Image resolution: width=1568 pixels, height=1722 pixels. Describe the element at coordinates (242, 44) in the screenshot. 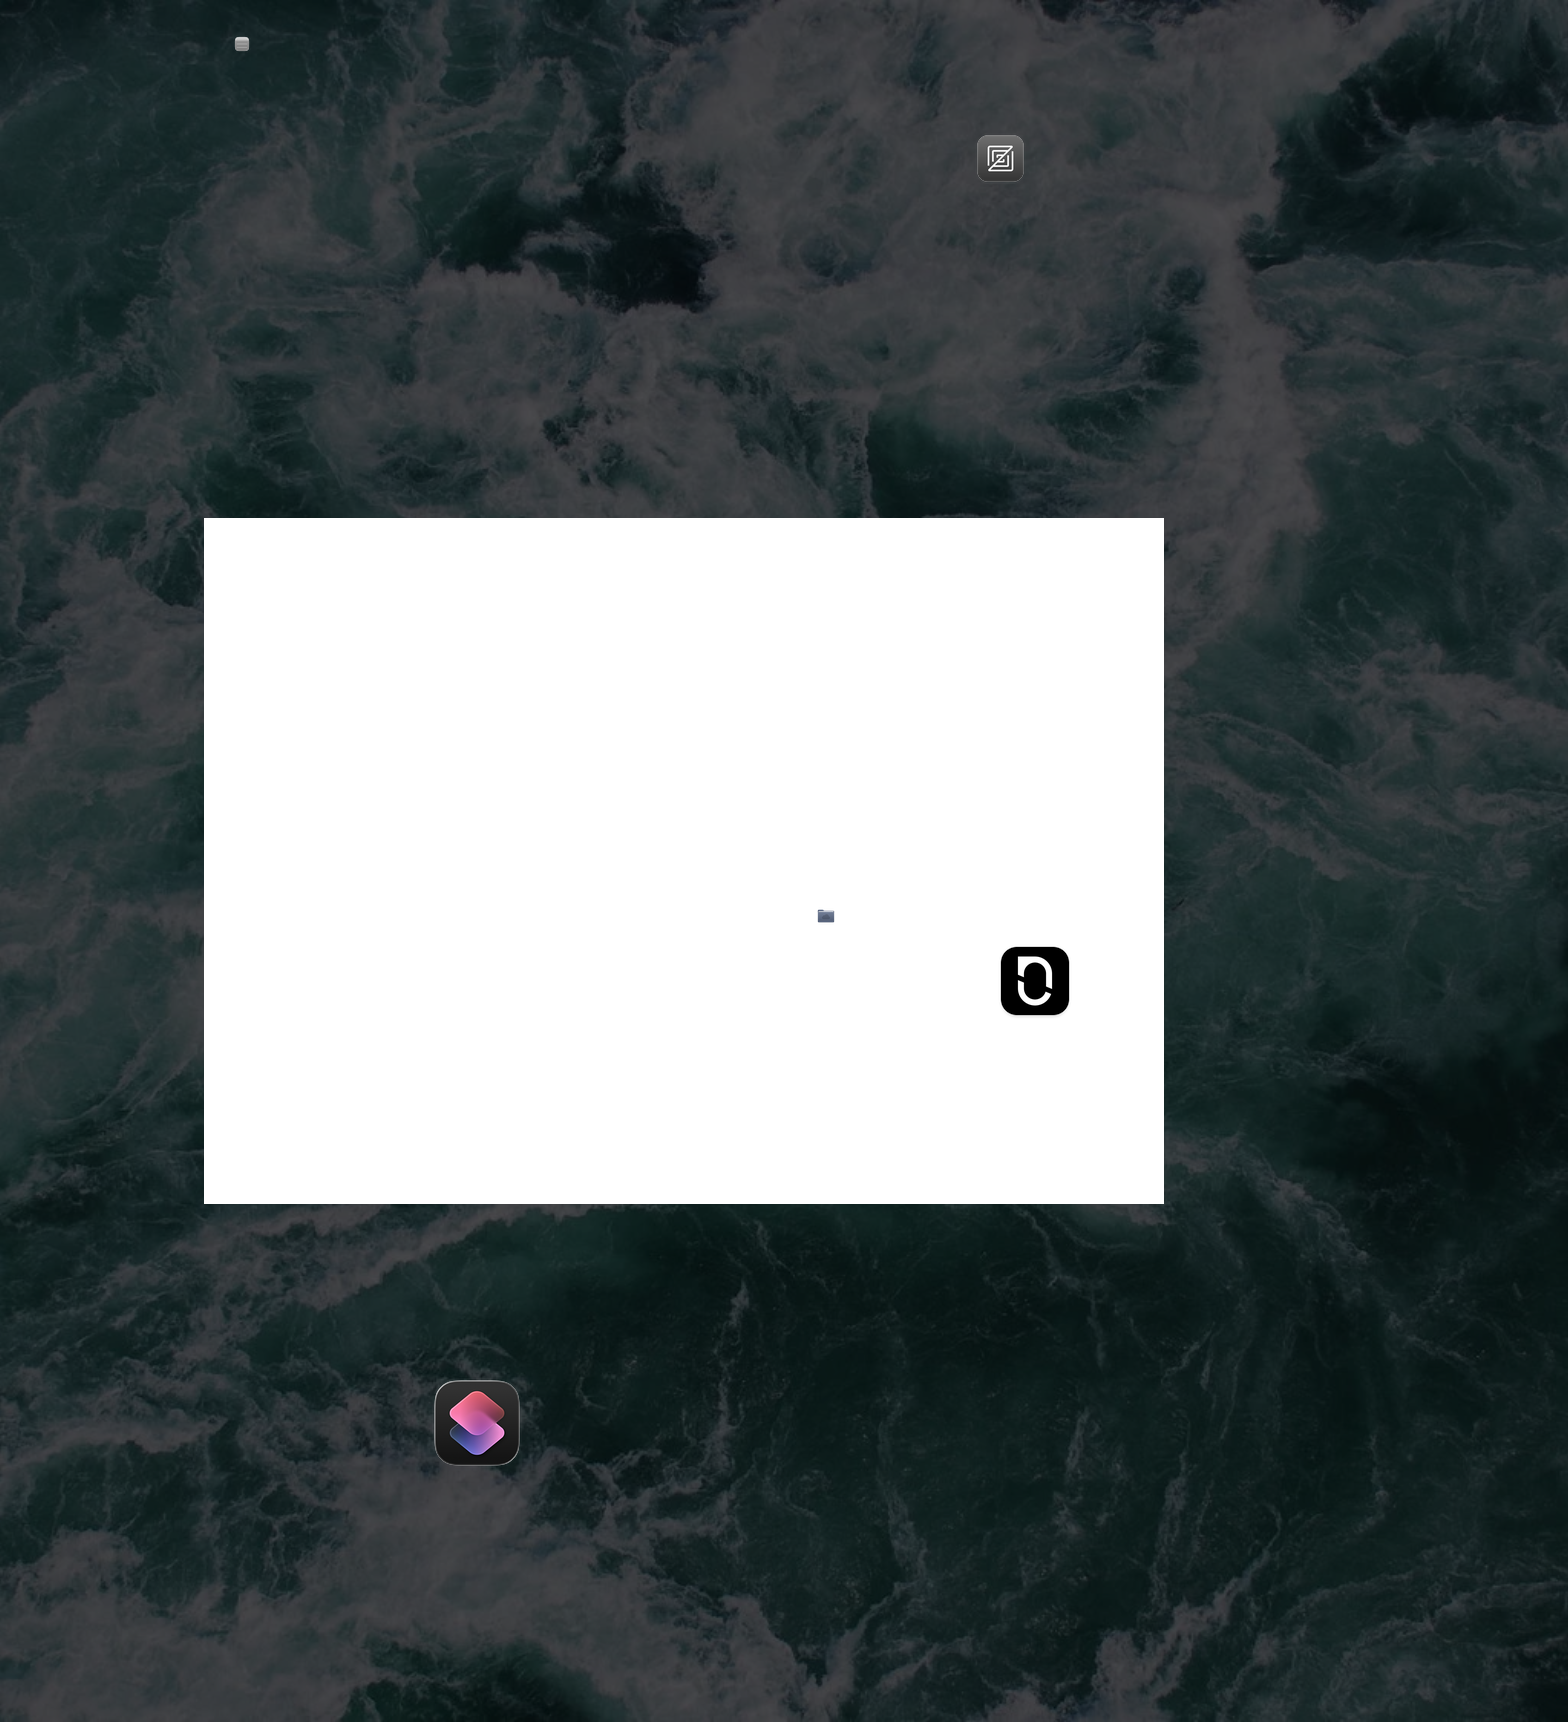

I see `open the notes app` at that location.